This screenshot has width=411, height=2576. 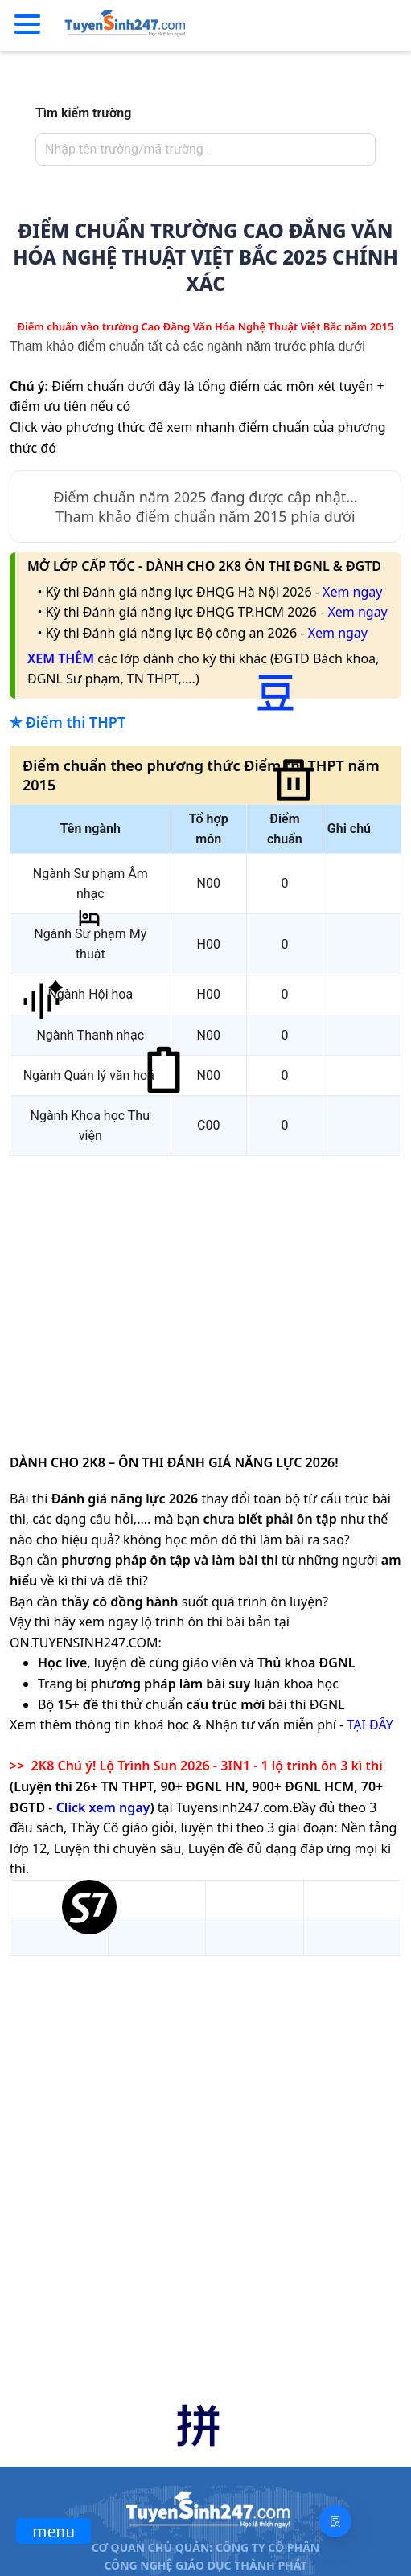 What do you see at coordinates (89, 918) in the screenshot?
I see `find nearby hotels or accommodations` at bounding box center [89, 918].